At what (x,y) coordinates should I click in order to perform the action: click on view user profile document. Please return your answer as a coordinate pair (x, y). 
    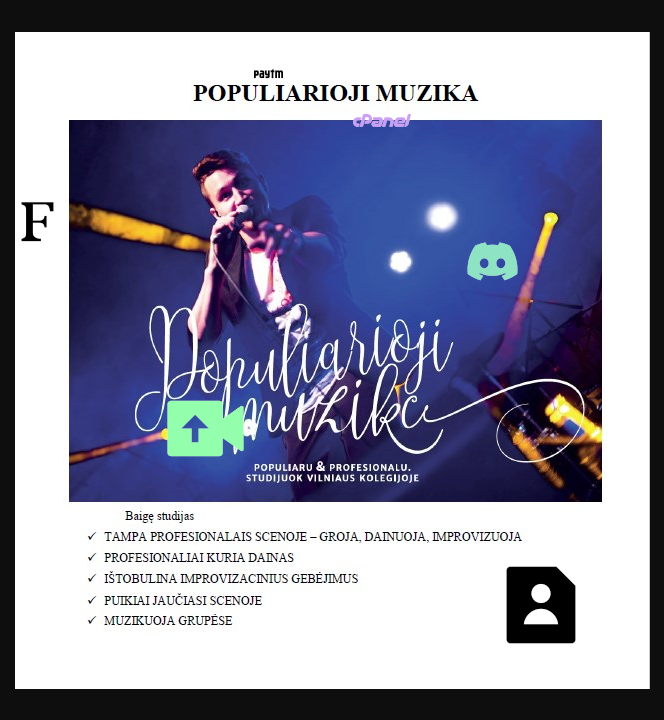
    Looking at the image, I should click on (541, 605).